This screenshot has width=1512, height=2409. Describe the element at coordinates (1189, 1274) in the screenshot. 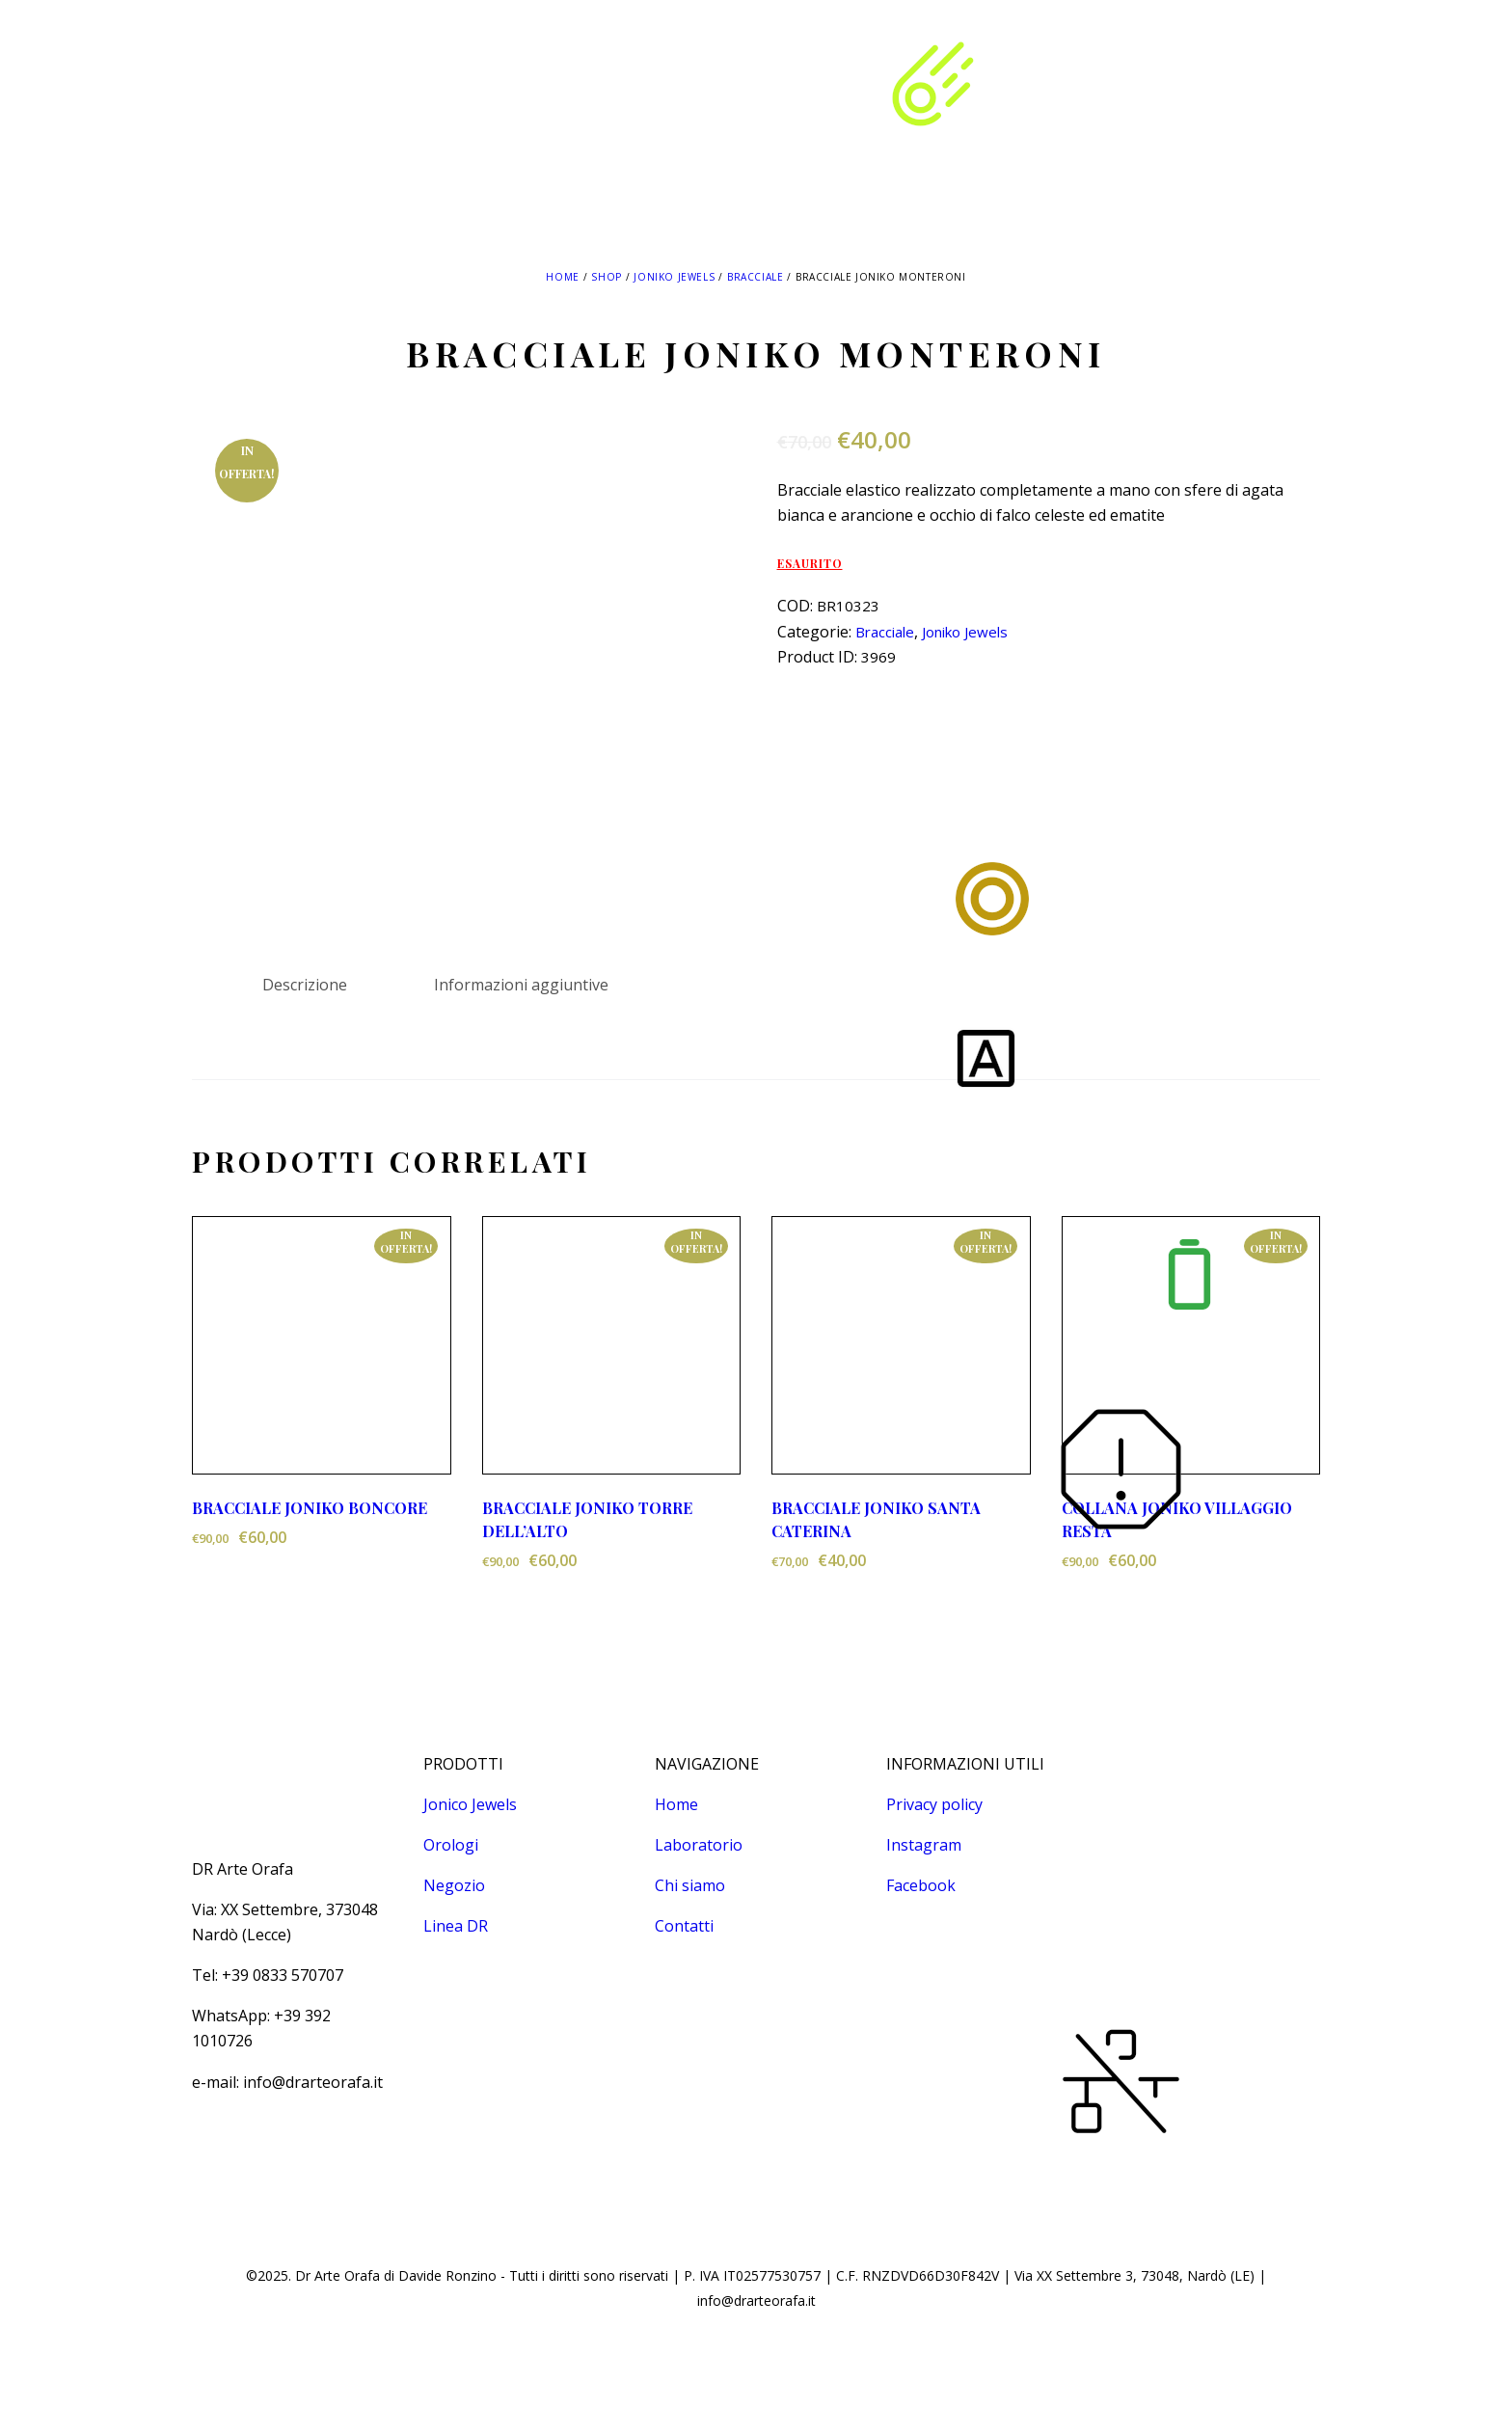

I see `indicates battery is empty or depleted` at that location.